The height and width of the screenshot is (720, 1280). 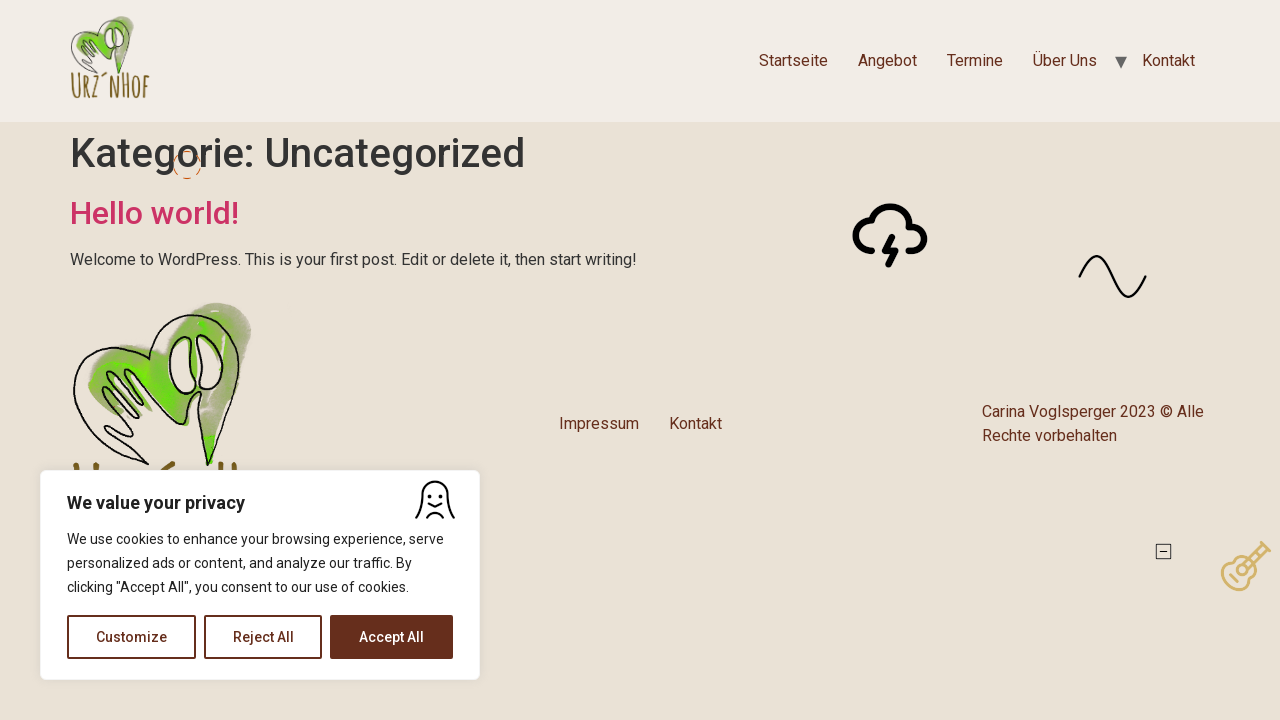 What do you see at coordinates (888, 230) in the screenshot?
I see `indicates stormy weather conditions` at bounding box center [888, 230].